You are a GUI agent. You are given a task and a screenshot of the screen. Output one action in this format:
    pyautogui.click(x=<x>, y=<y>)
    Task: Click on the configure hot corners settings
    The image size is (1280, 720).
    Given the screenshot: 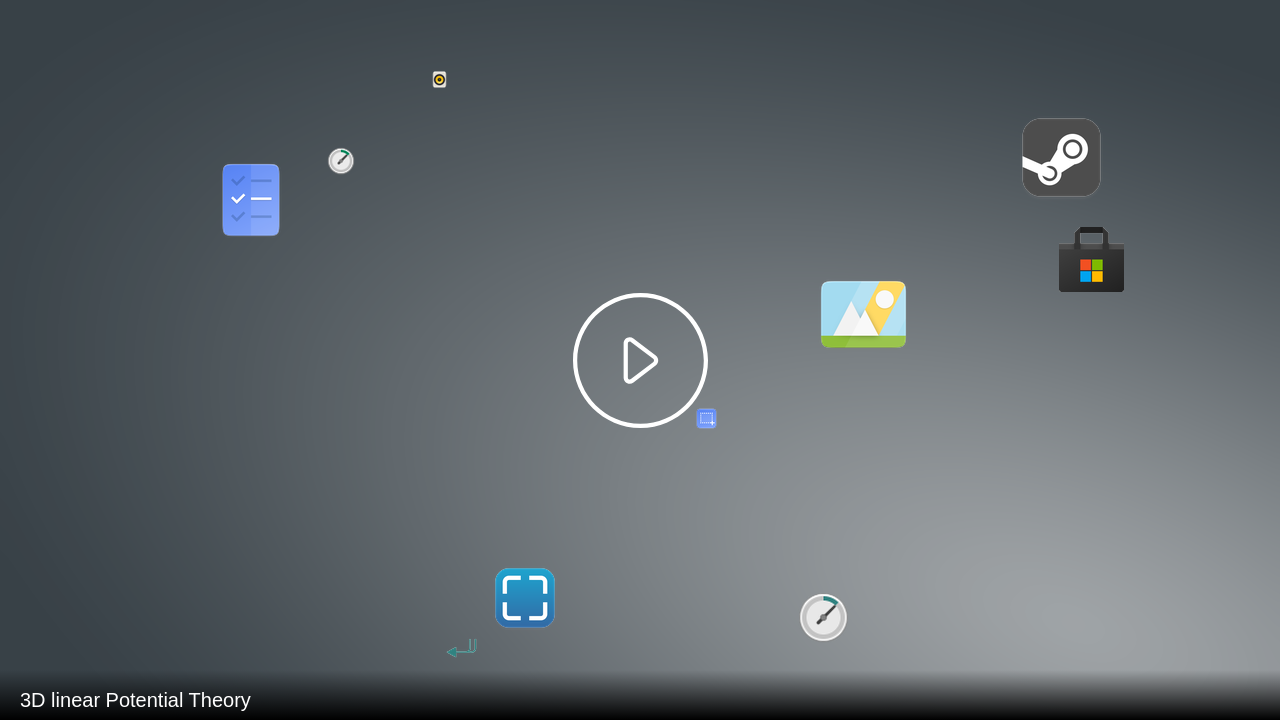 What is the action you would take?
    pyautogui.click(x=525, y=598)
    